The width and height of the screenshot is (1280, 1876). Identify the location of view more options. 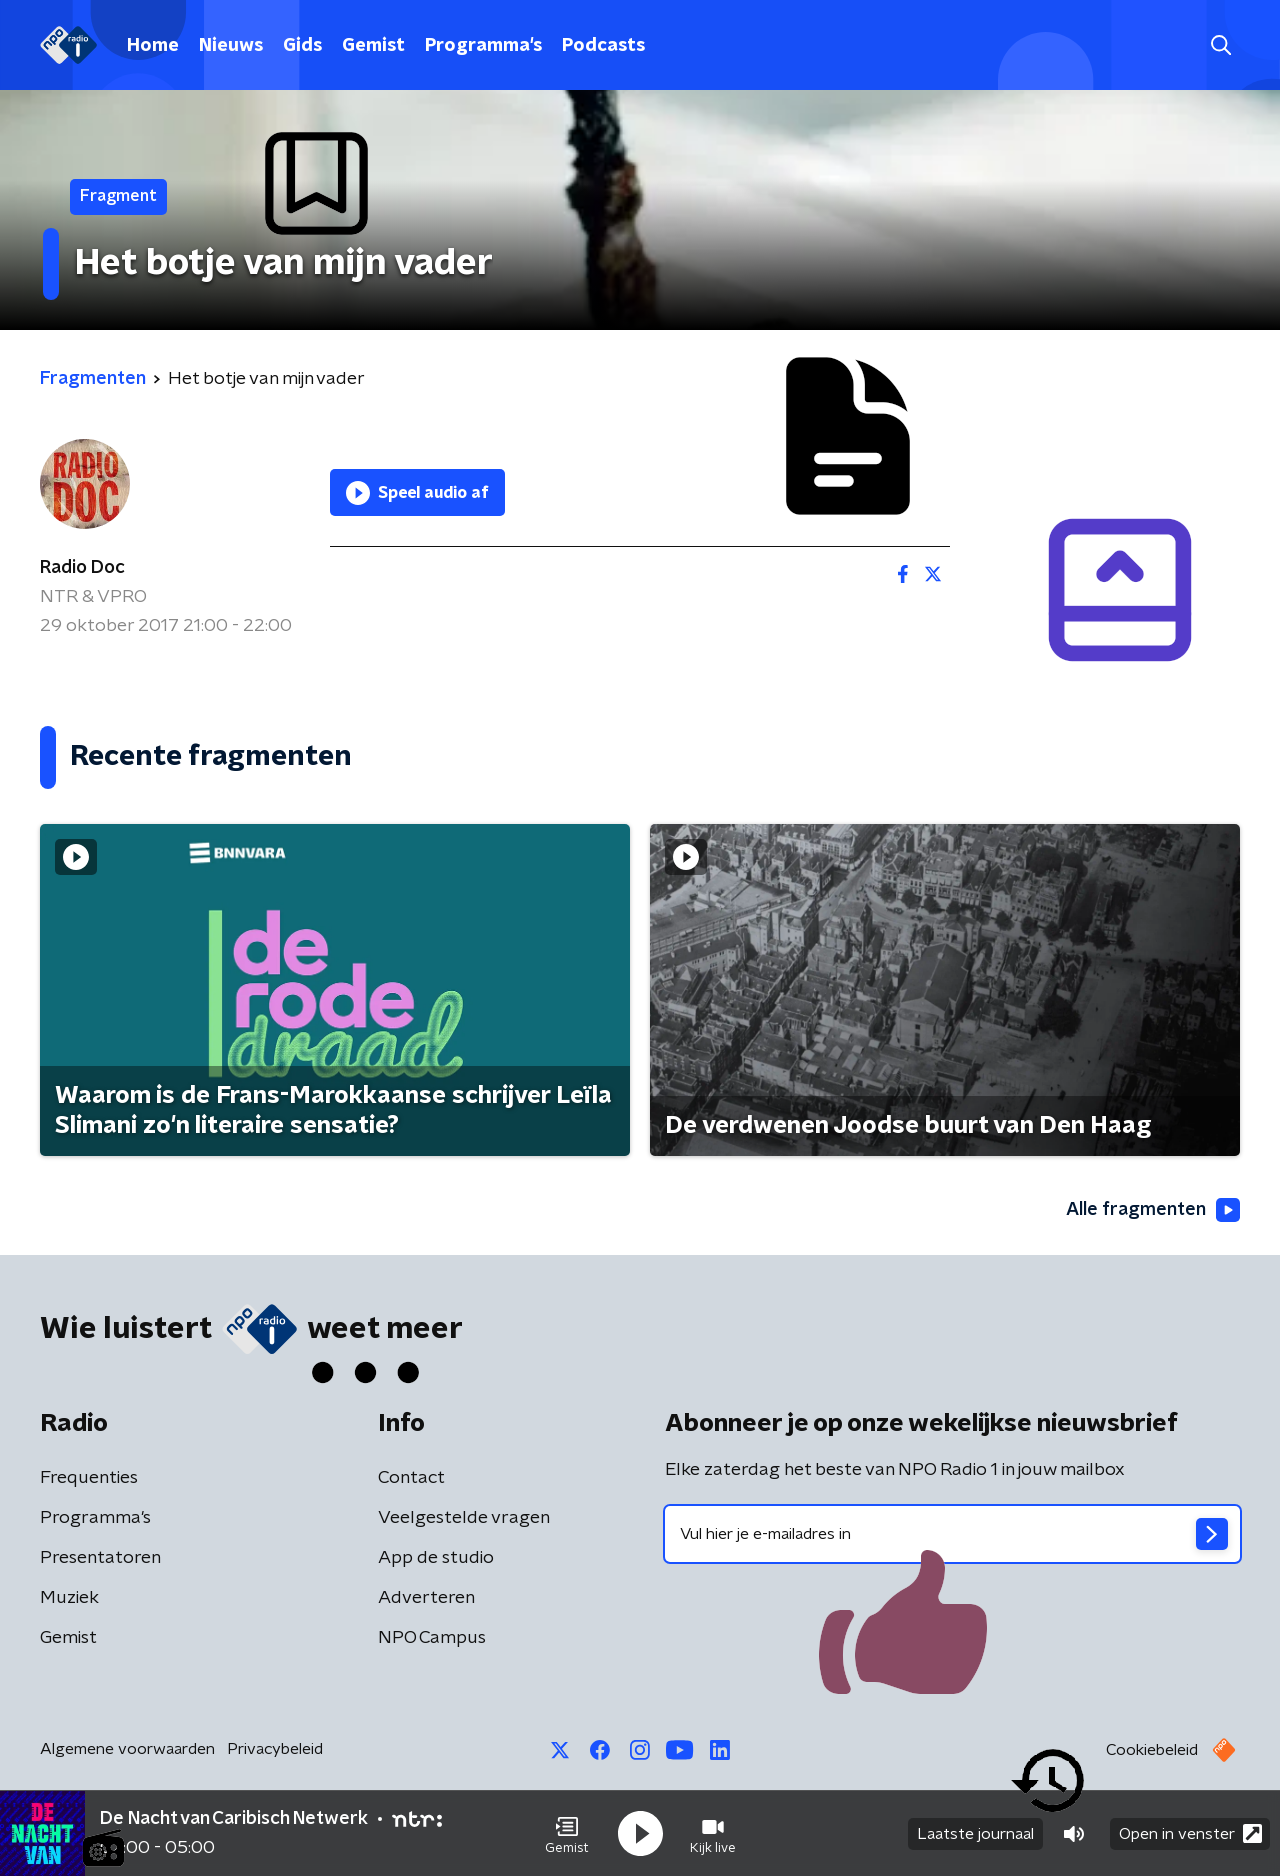
(365, 1372).